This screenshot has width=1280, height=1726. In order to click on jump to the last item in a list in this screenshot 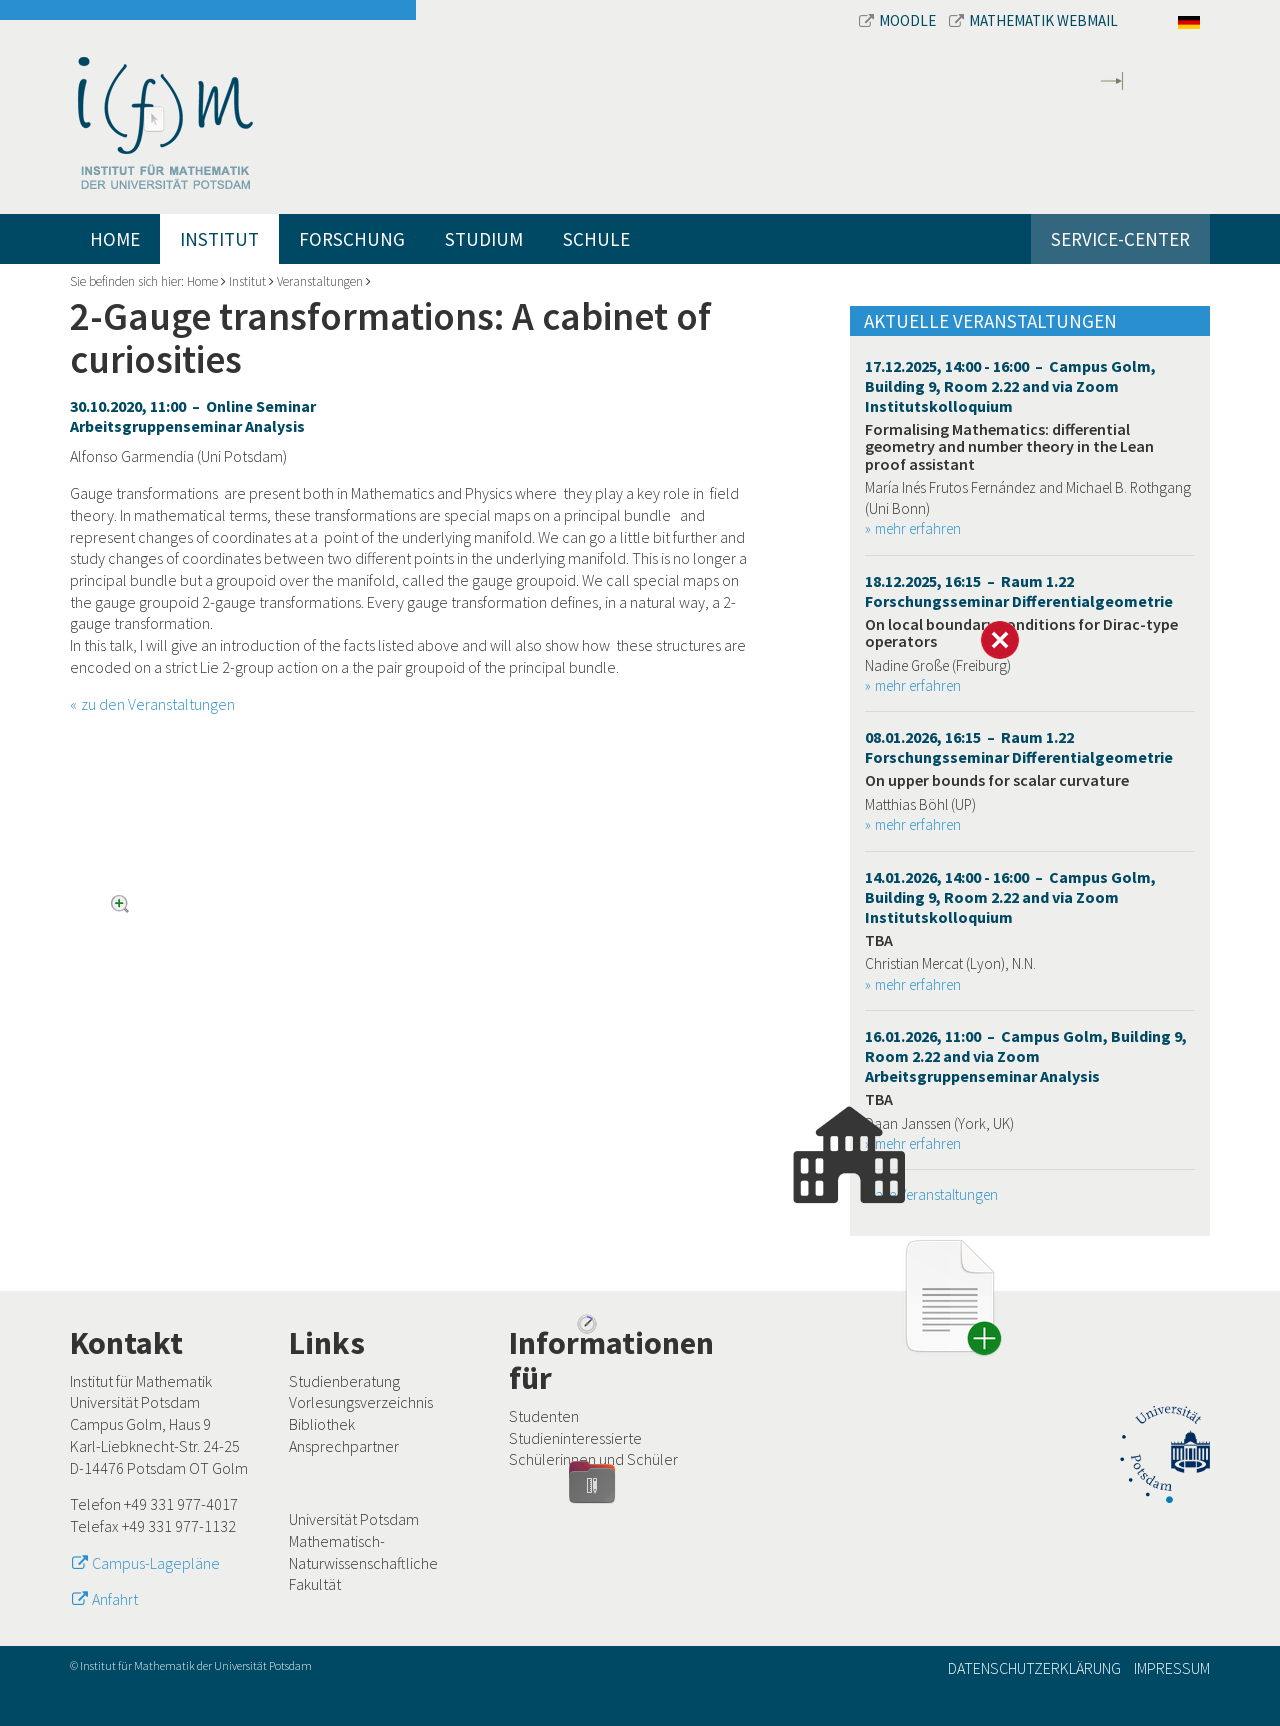, I will do `click(1112, 81)`.